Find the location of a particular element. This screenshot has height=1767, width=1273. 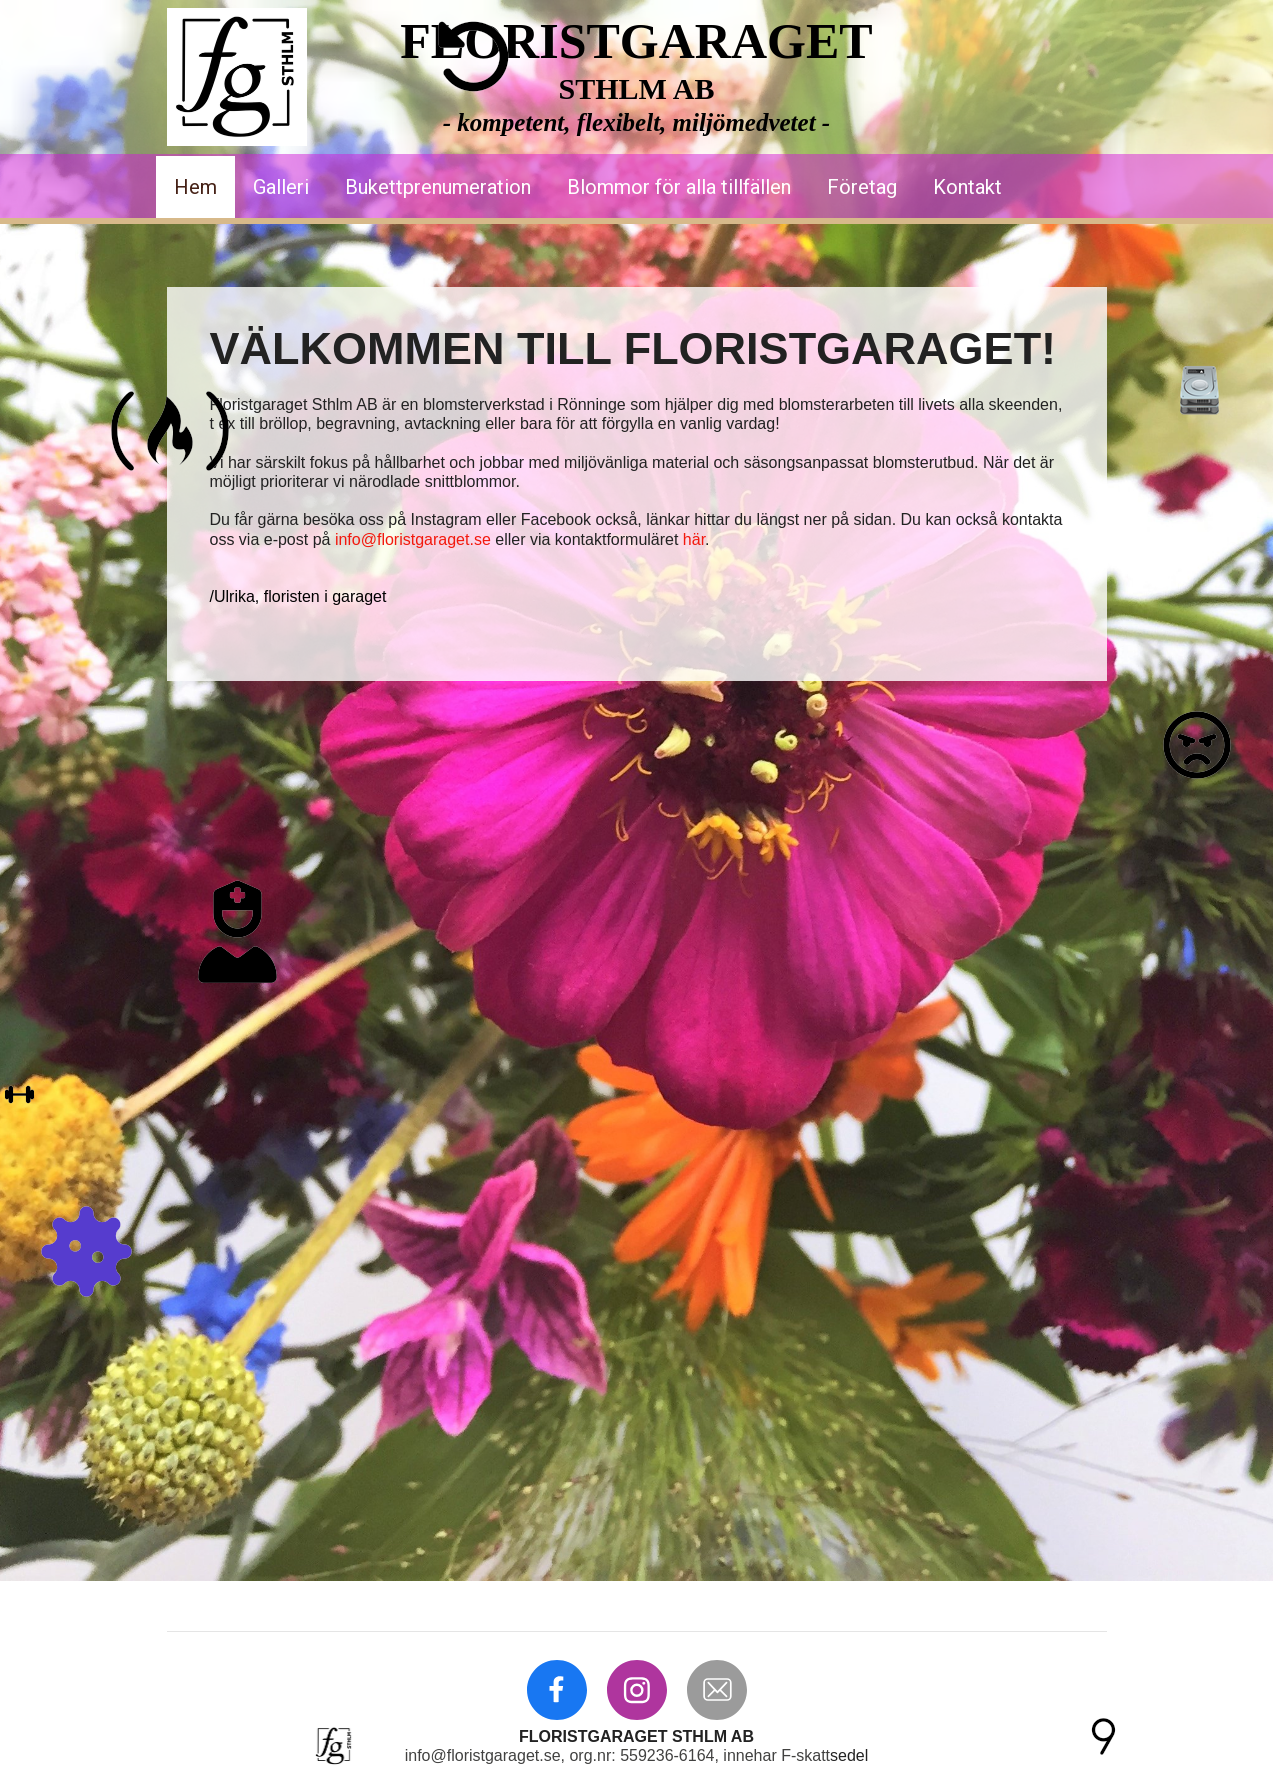

indicates a virus or malware threat detected is located at coordinates (86, 1251).